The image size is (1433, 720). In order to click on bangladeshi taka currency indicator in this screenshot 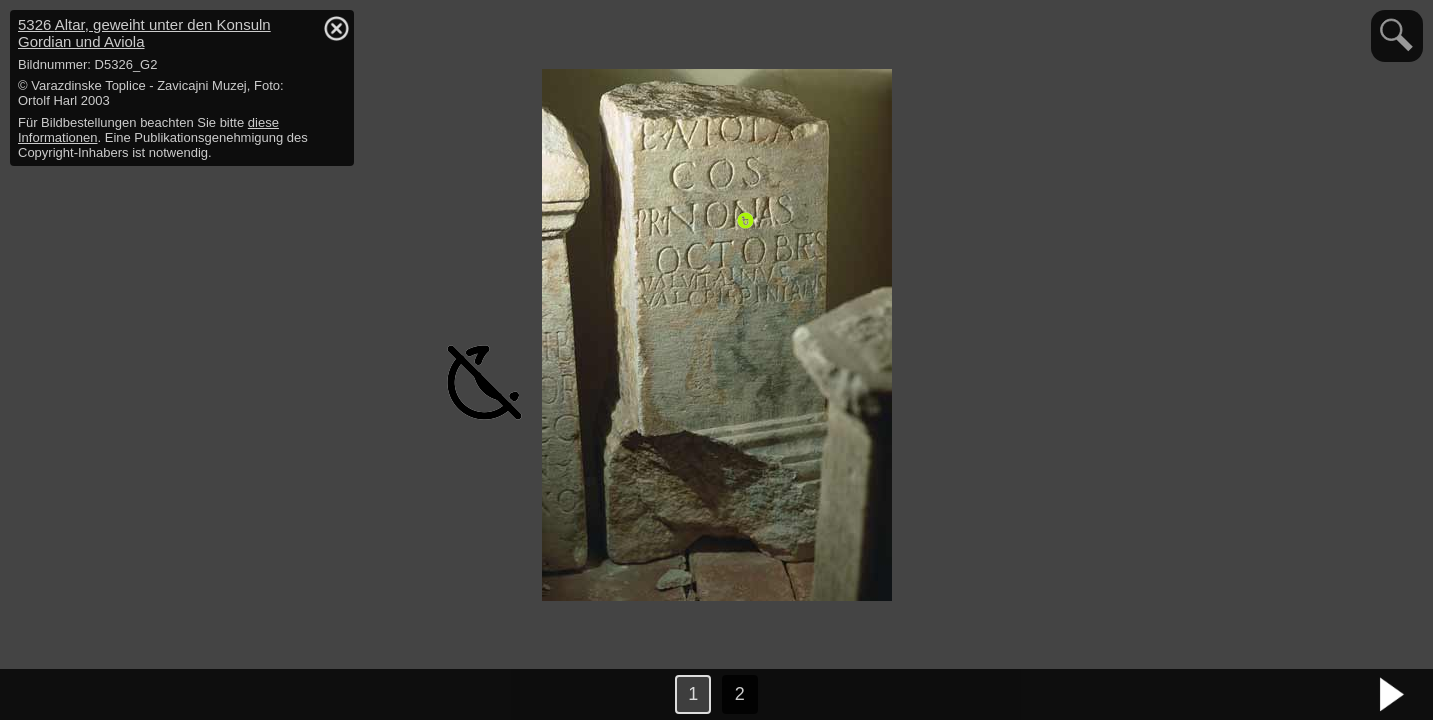, I will do `click(745, 220)`.